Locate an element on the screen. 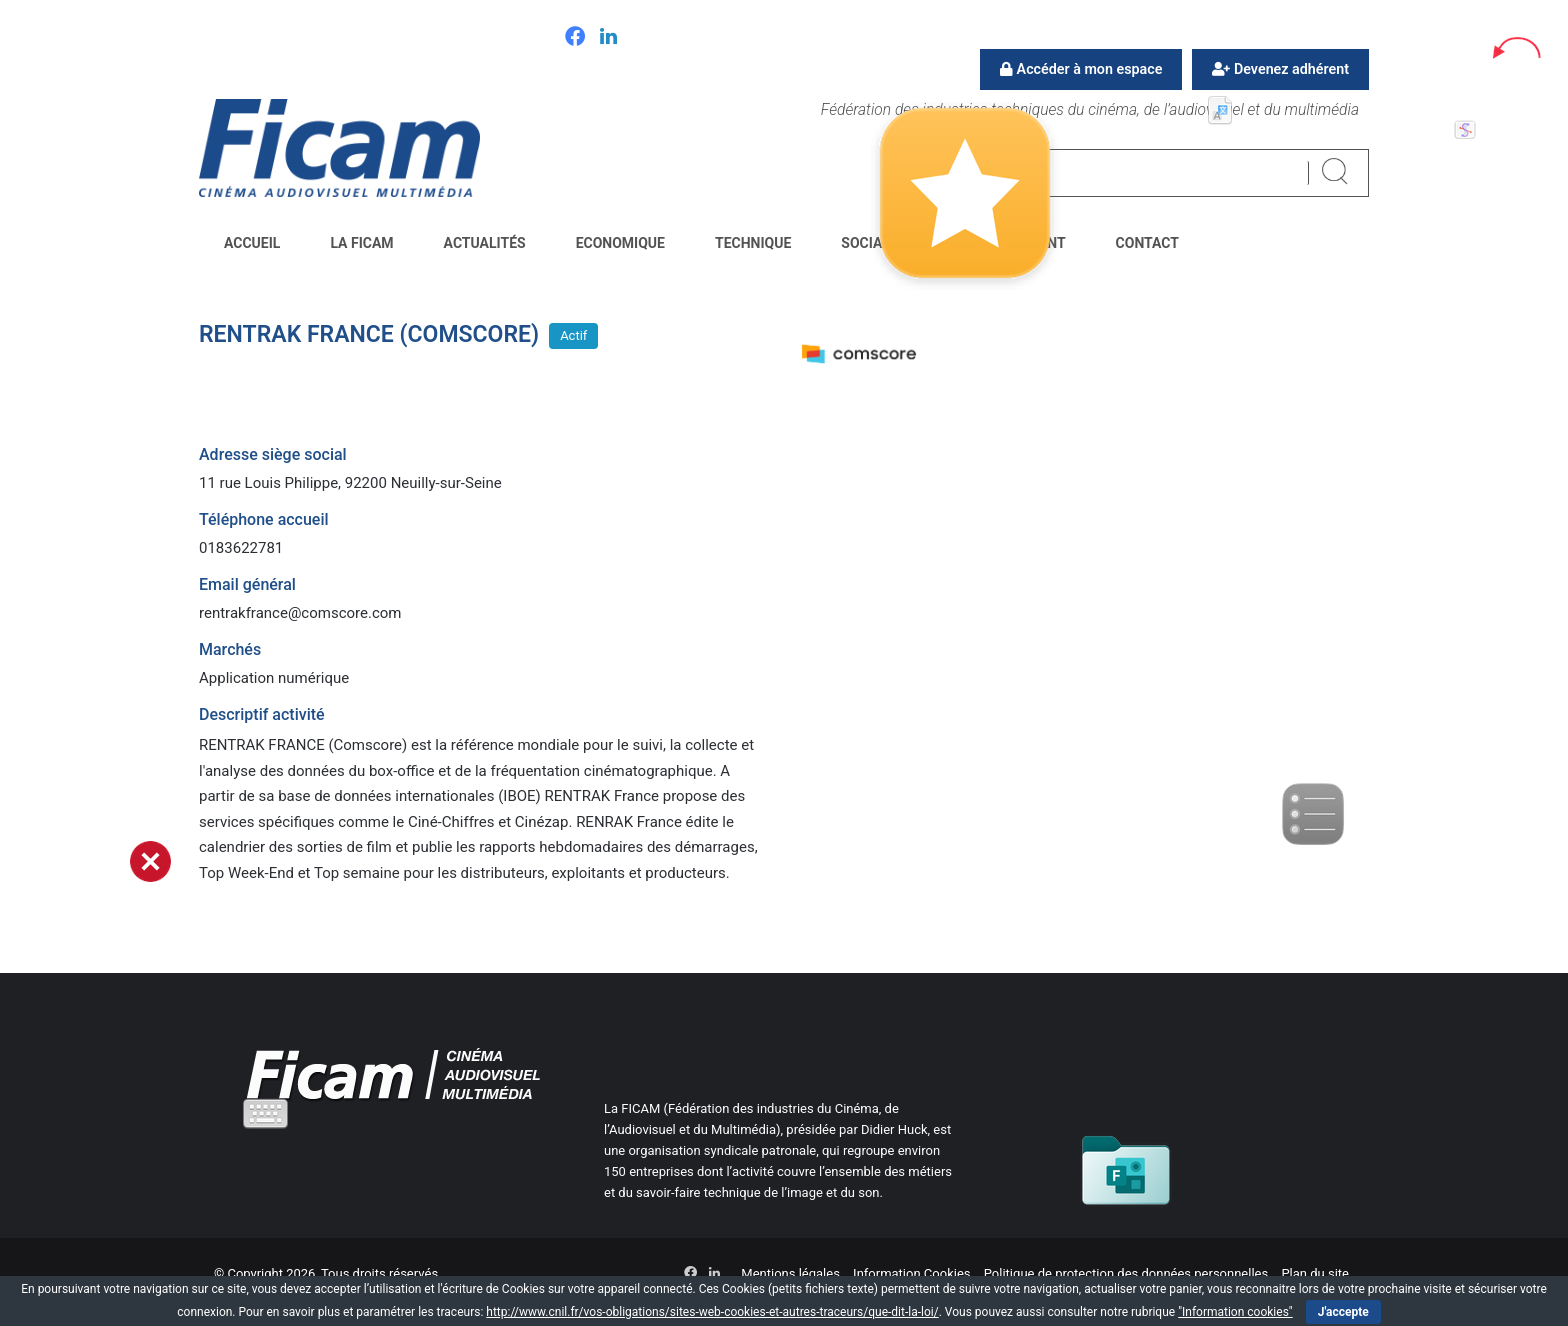 This screenshot has height=1326, width=1568. open keyboard settings is located at coordinates (265, 1113).